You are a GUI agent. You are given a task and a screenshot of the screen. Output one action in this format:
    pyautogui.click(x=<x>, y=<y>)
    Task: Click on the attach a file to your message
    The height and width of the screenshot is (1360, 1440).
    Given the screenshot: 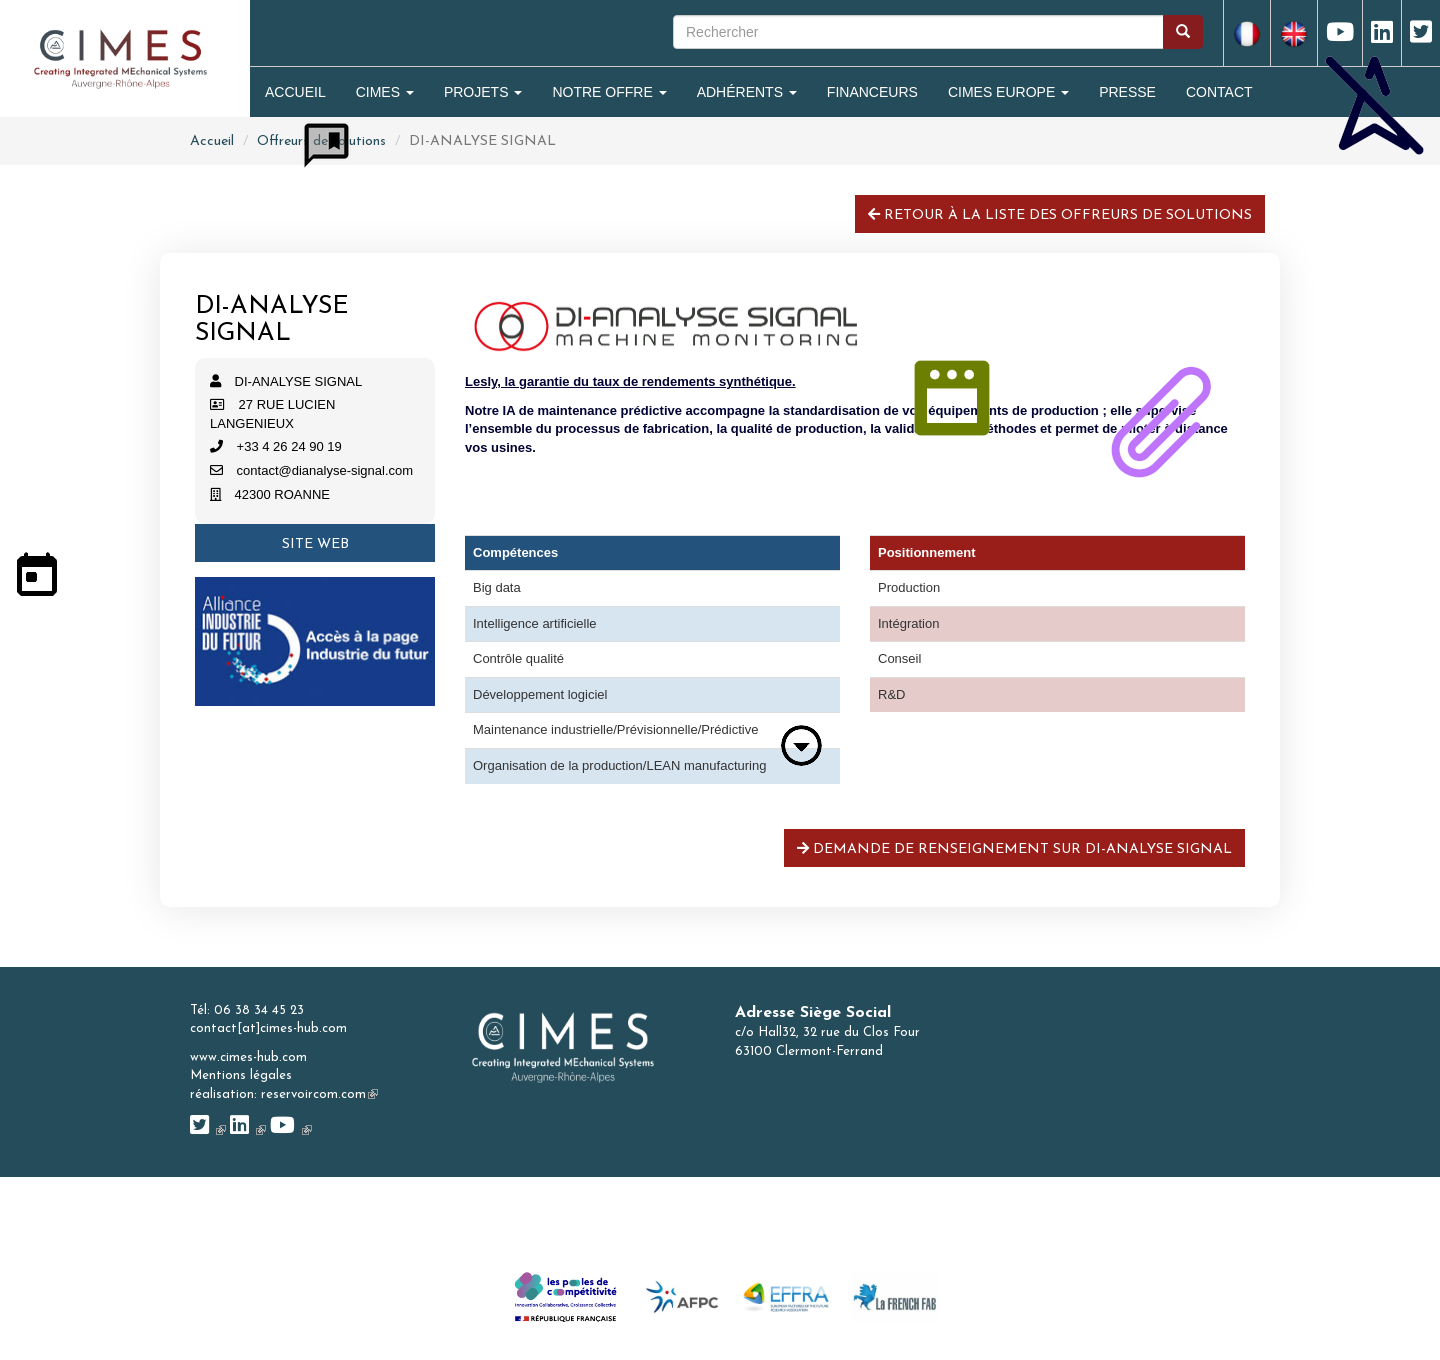 What is the action you would take?
    pyautogui.click(x=1163, y=422)
    